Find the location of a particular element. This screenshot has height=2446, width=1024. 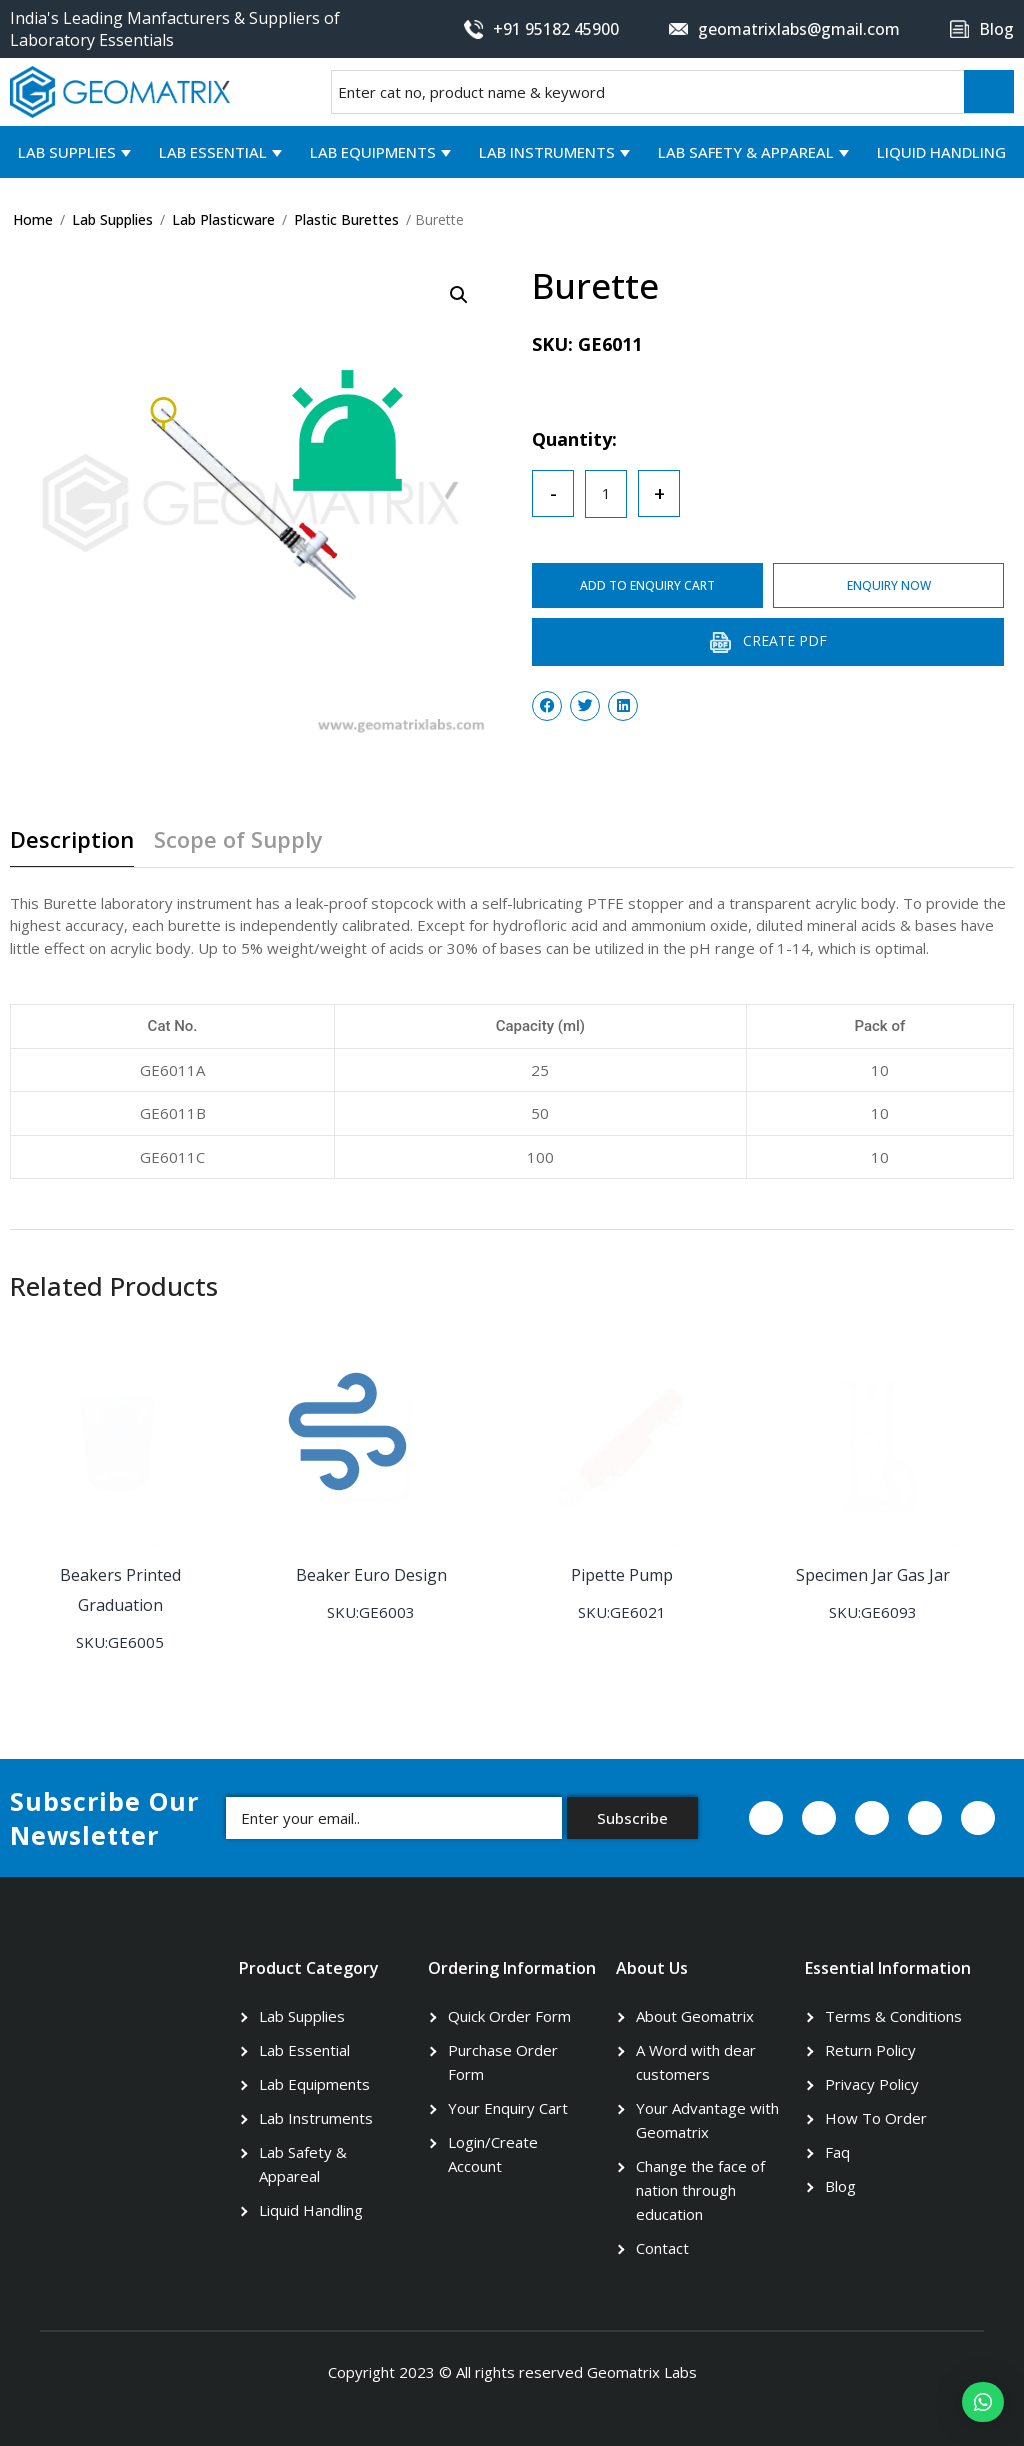

indicates windy weather conditions is located at coordinates (347, 1431).